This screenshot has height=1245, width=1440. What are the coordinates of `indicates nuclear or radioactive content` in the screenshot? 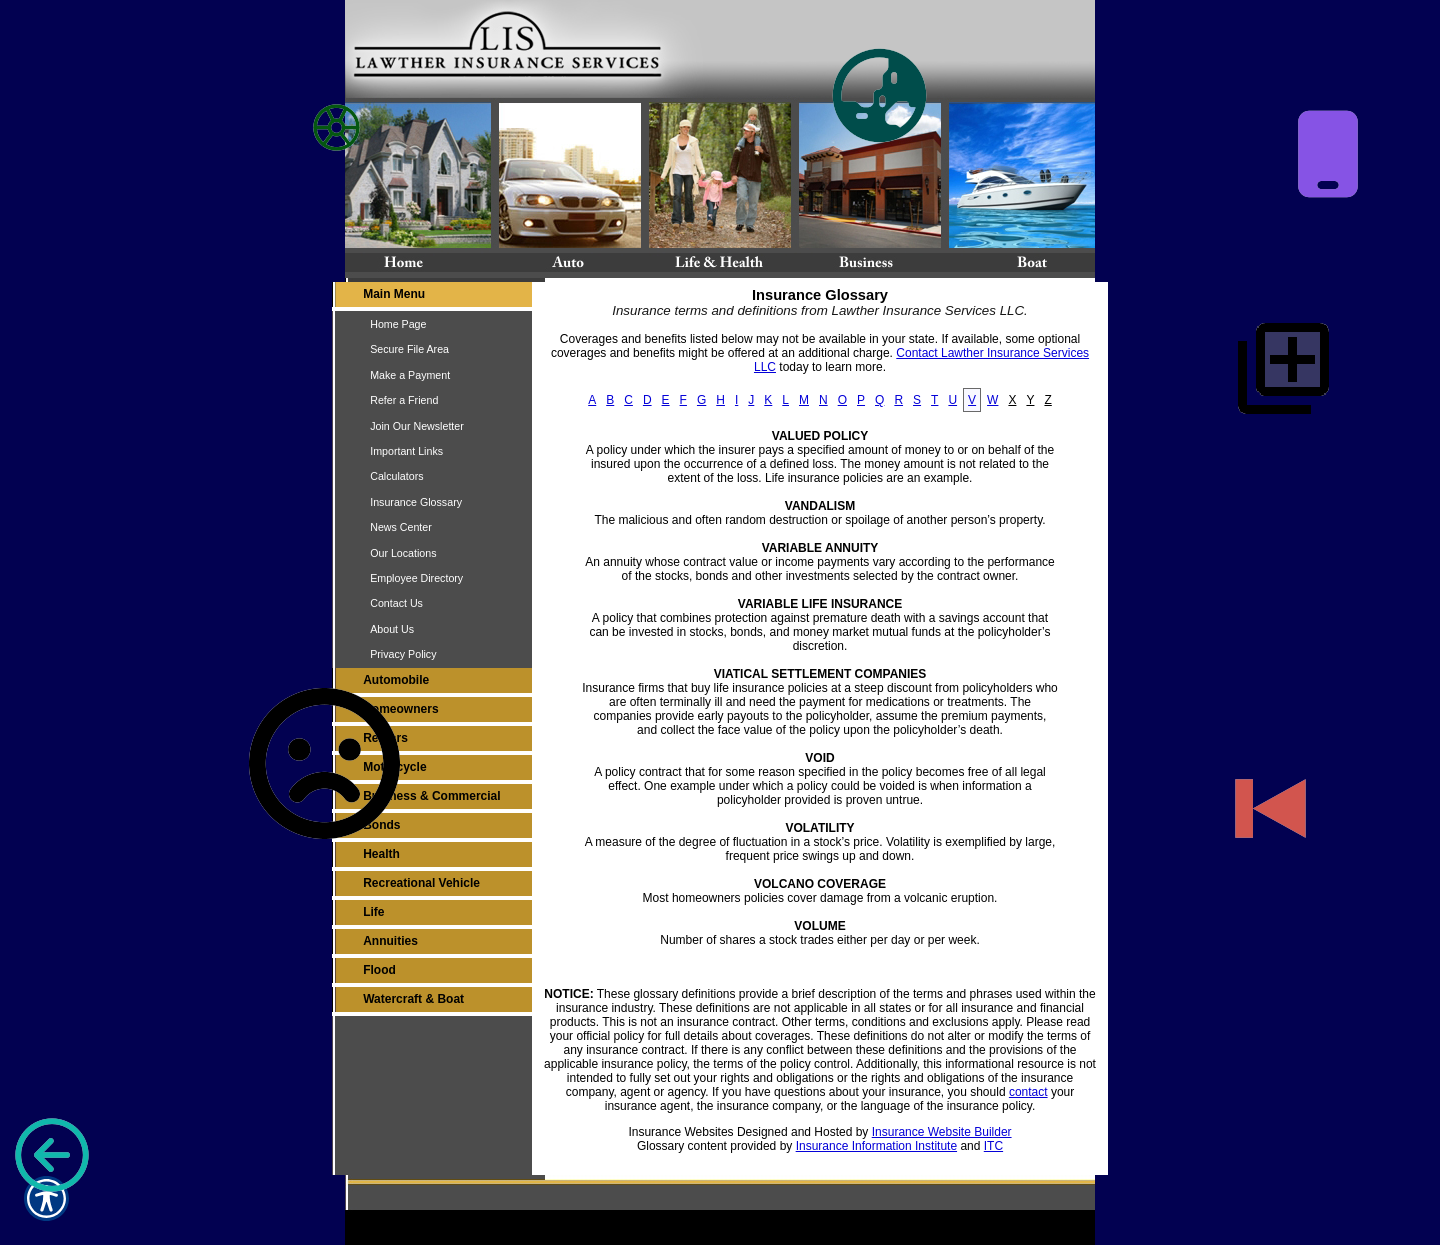 It's located at (336, 127).